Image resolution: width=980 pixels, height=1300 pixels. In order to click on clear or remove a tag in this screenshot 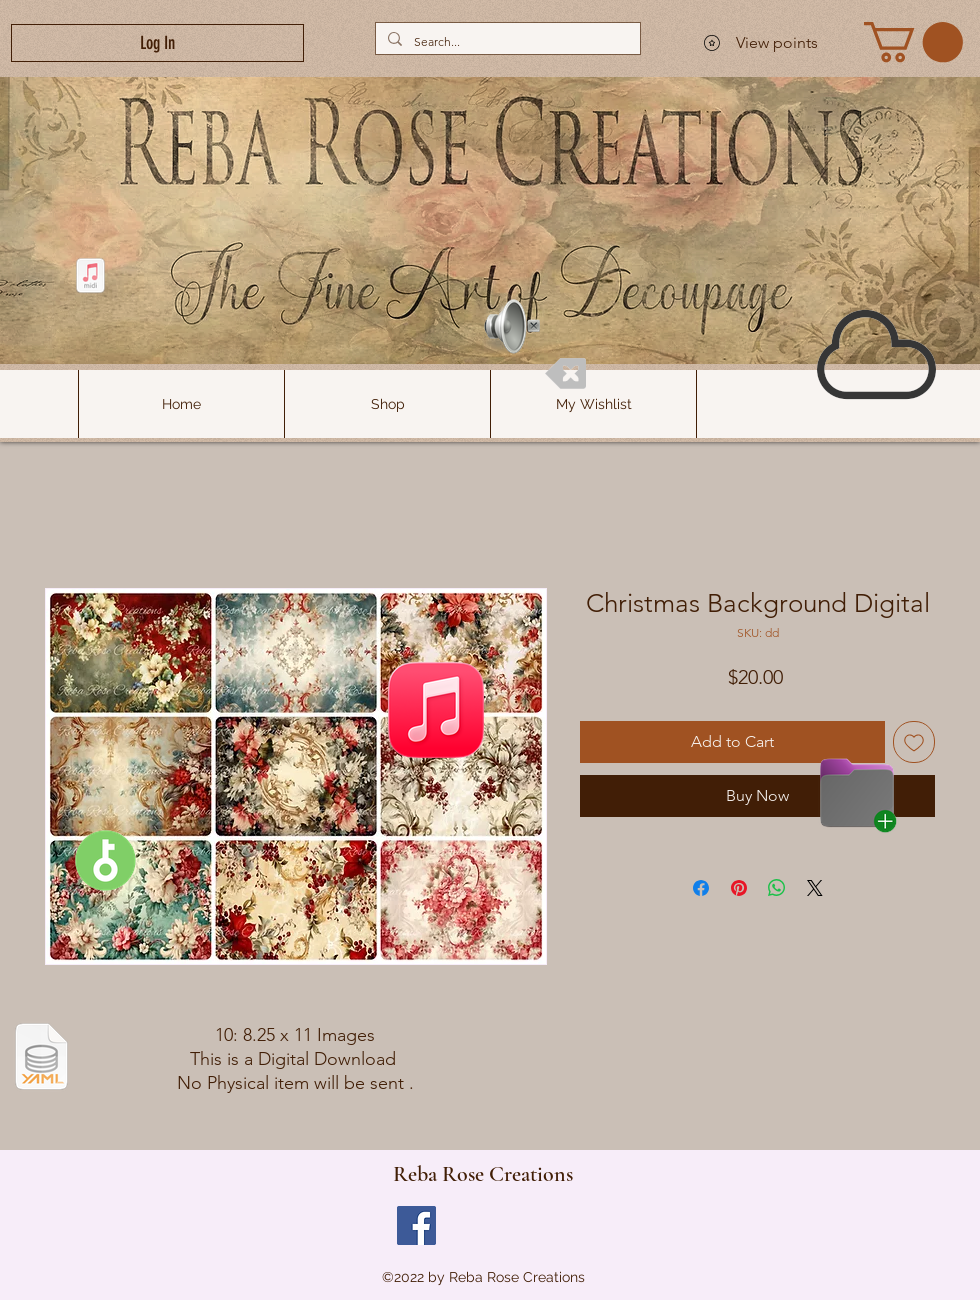, I will do `click(565, 373)`.